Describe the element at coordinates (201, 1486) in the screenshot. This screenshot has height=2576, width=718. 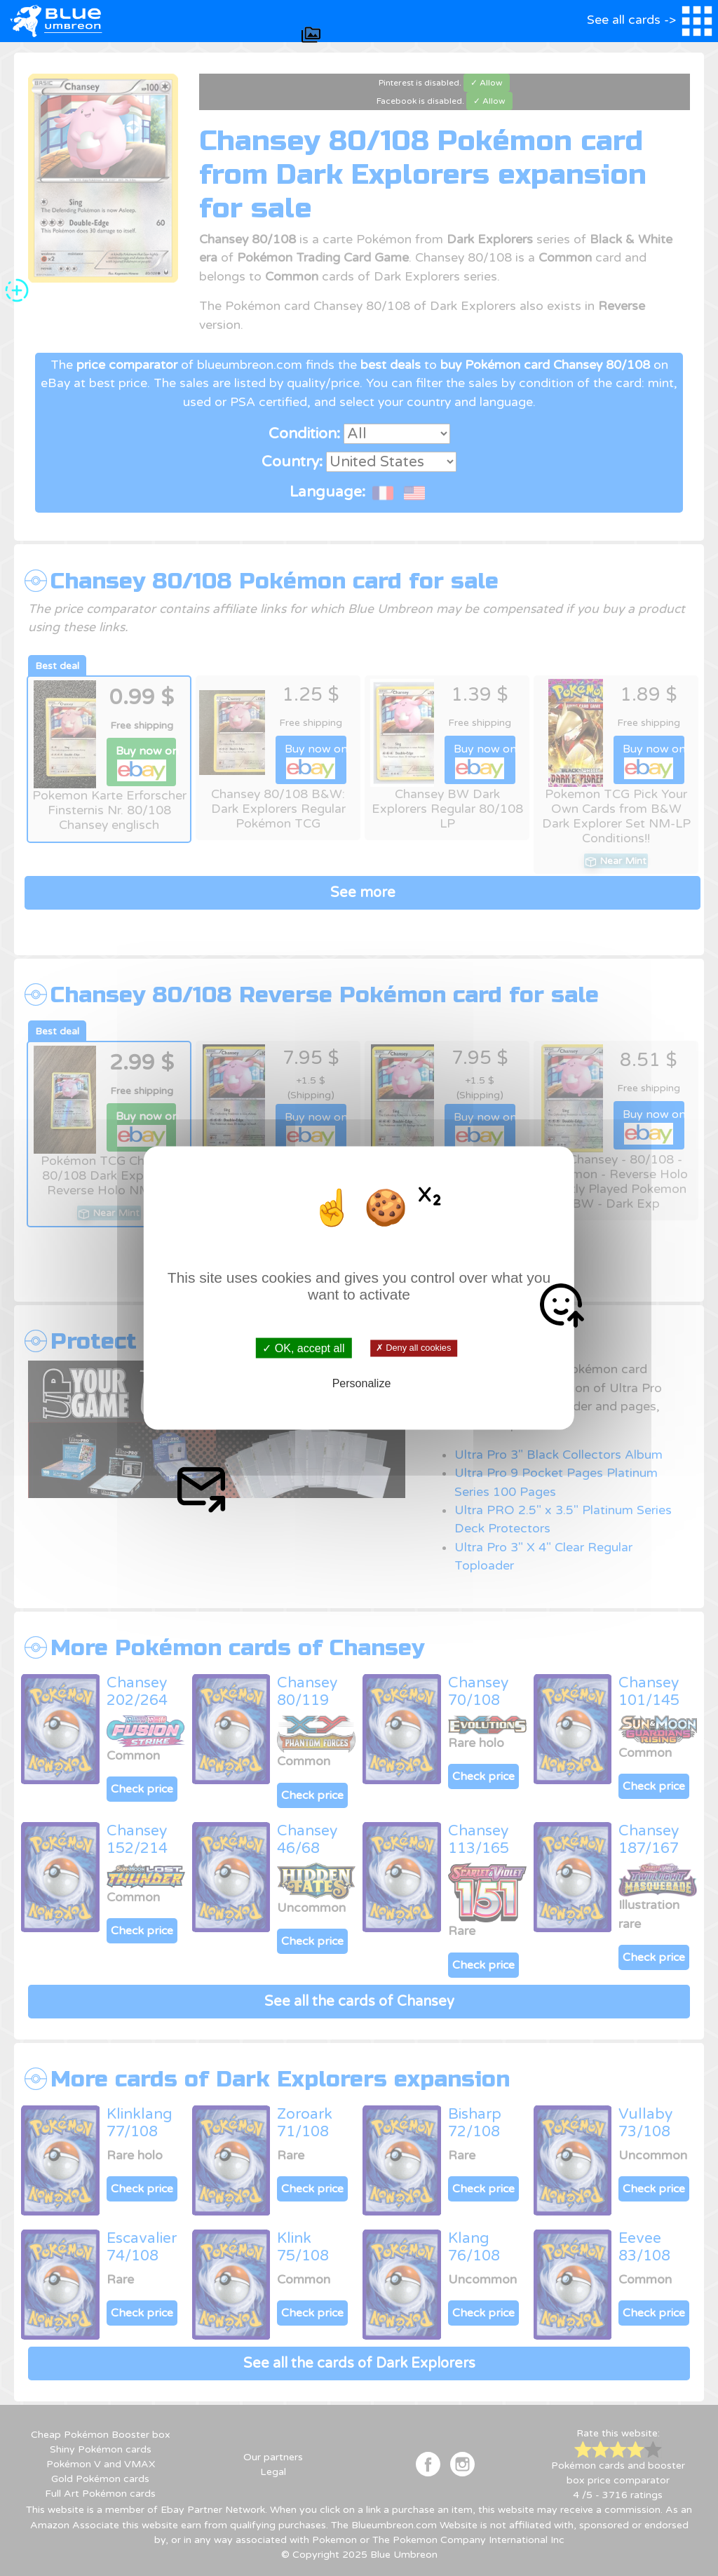
I see `share this email with others` at that location.